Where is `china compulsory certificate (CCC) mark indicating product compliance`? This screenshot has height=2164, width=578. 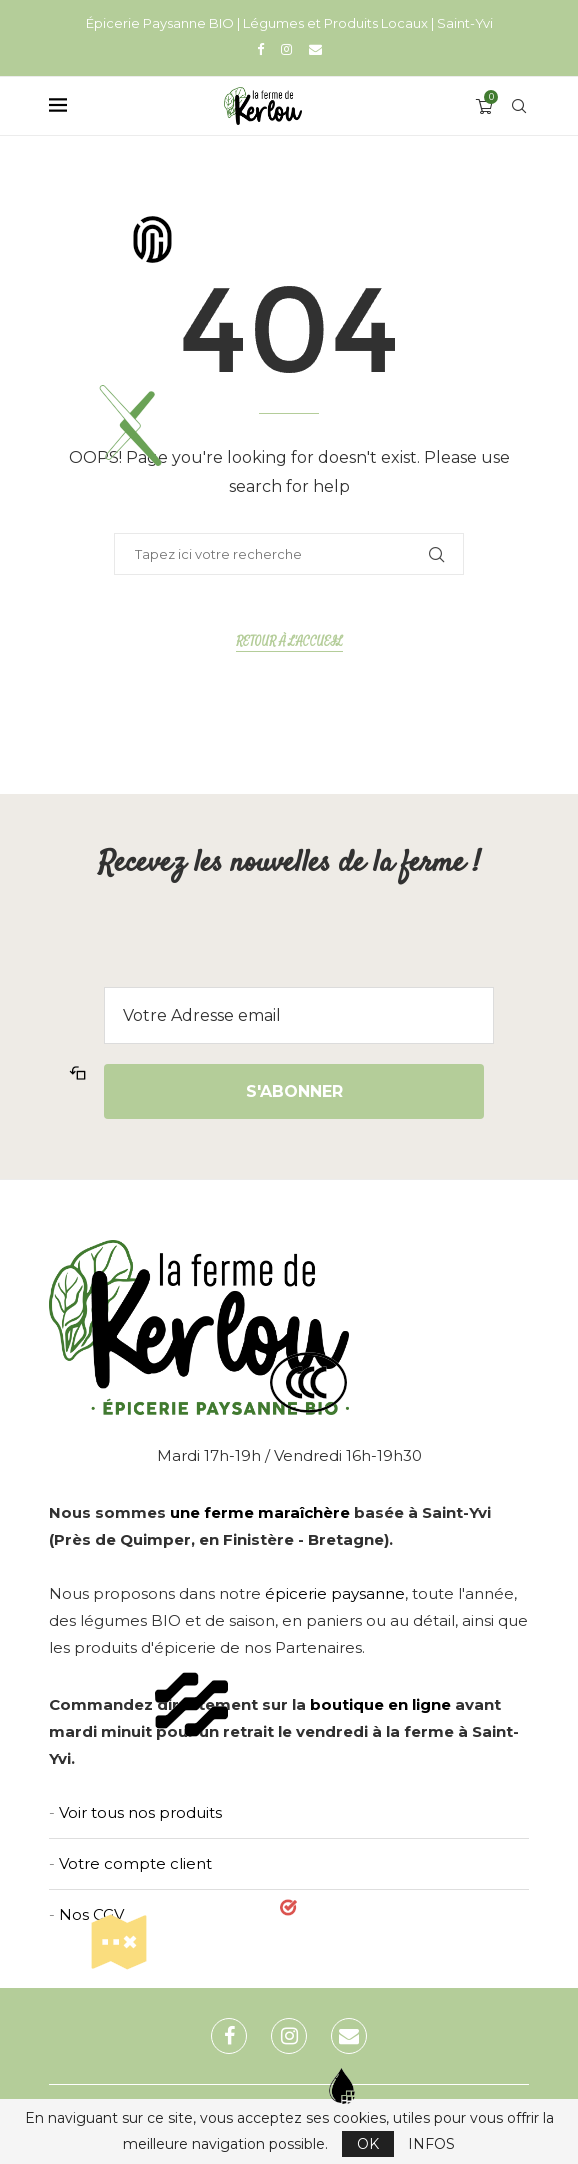
china compulsory certificate (CCC) mark indicating product compliance is located at coordinates (308, 1382).